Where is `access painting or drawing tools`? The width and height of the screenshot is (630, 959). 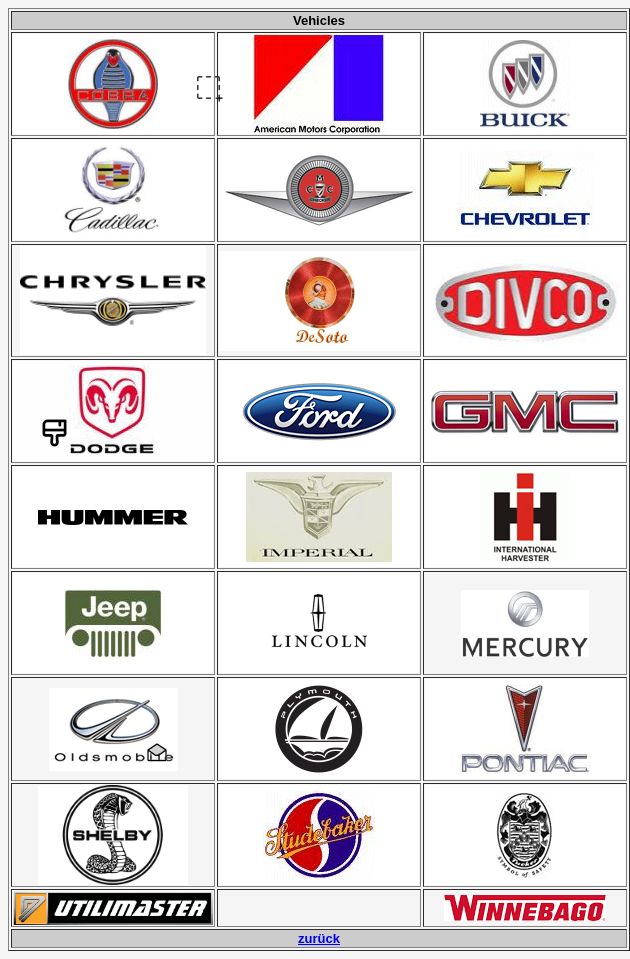 access painting or drawing tools is located at coordinates (54, 432).